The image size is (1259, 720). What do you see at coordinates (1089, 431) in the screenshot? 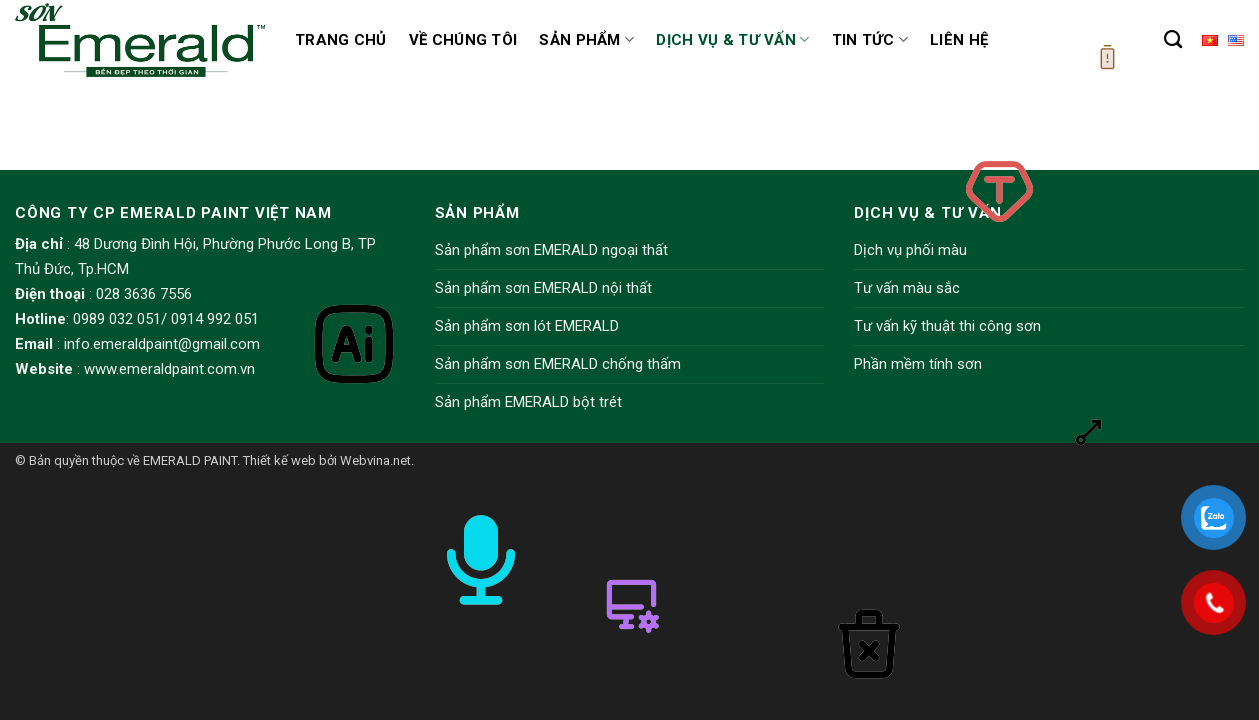
I see `open link in new tab or window` at bounding box center [1089, 431].